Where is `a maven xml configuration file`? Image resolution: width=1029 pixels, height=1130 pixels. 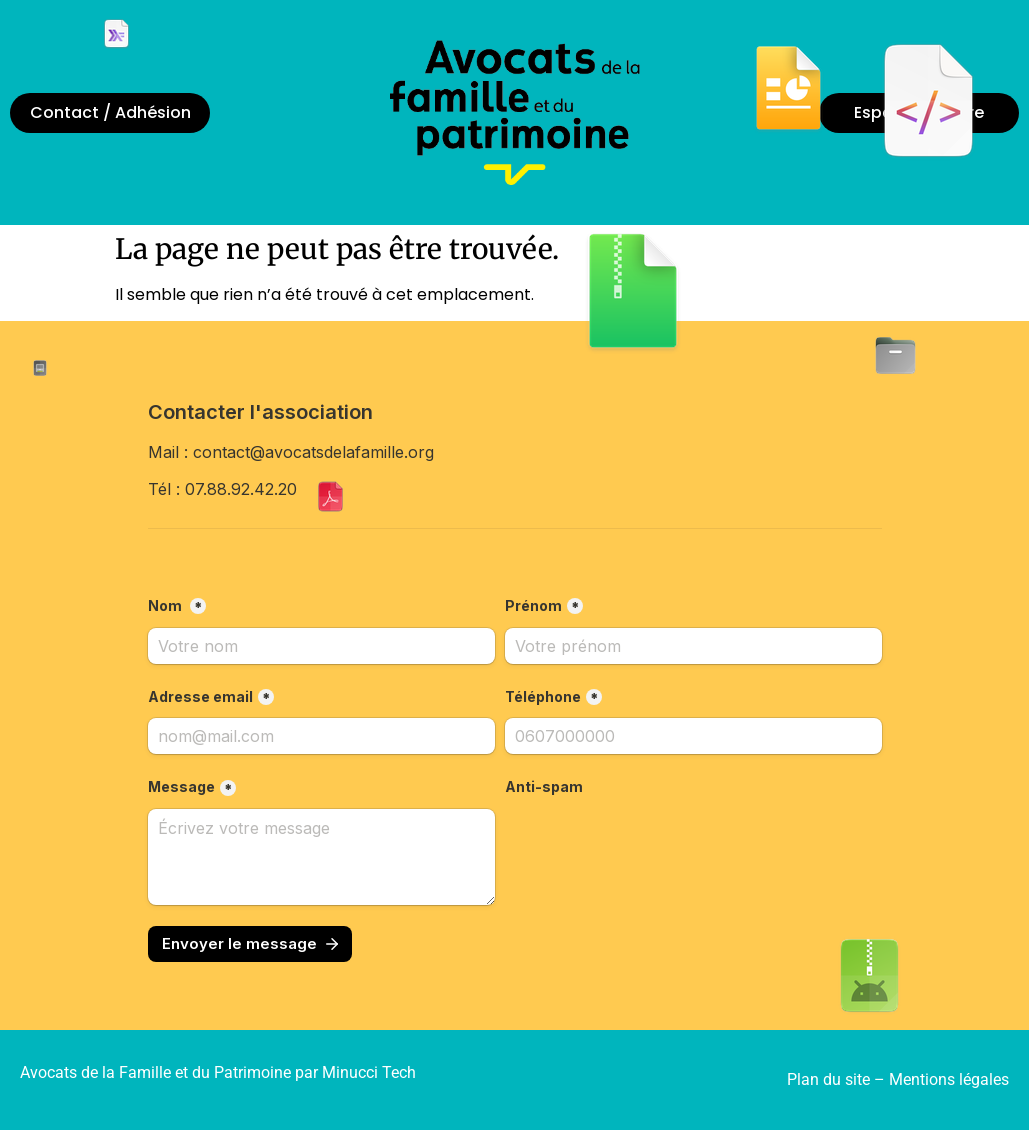 a maven xml configuration file is located at coordinates (928, 100).